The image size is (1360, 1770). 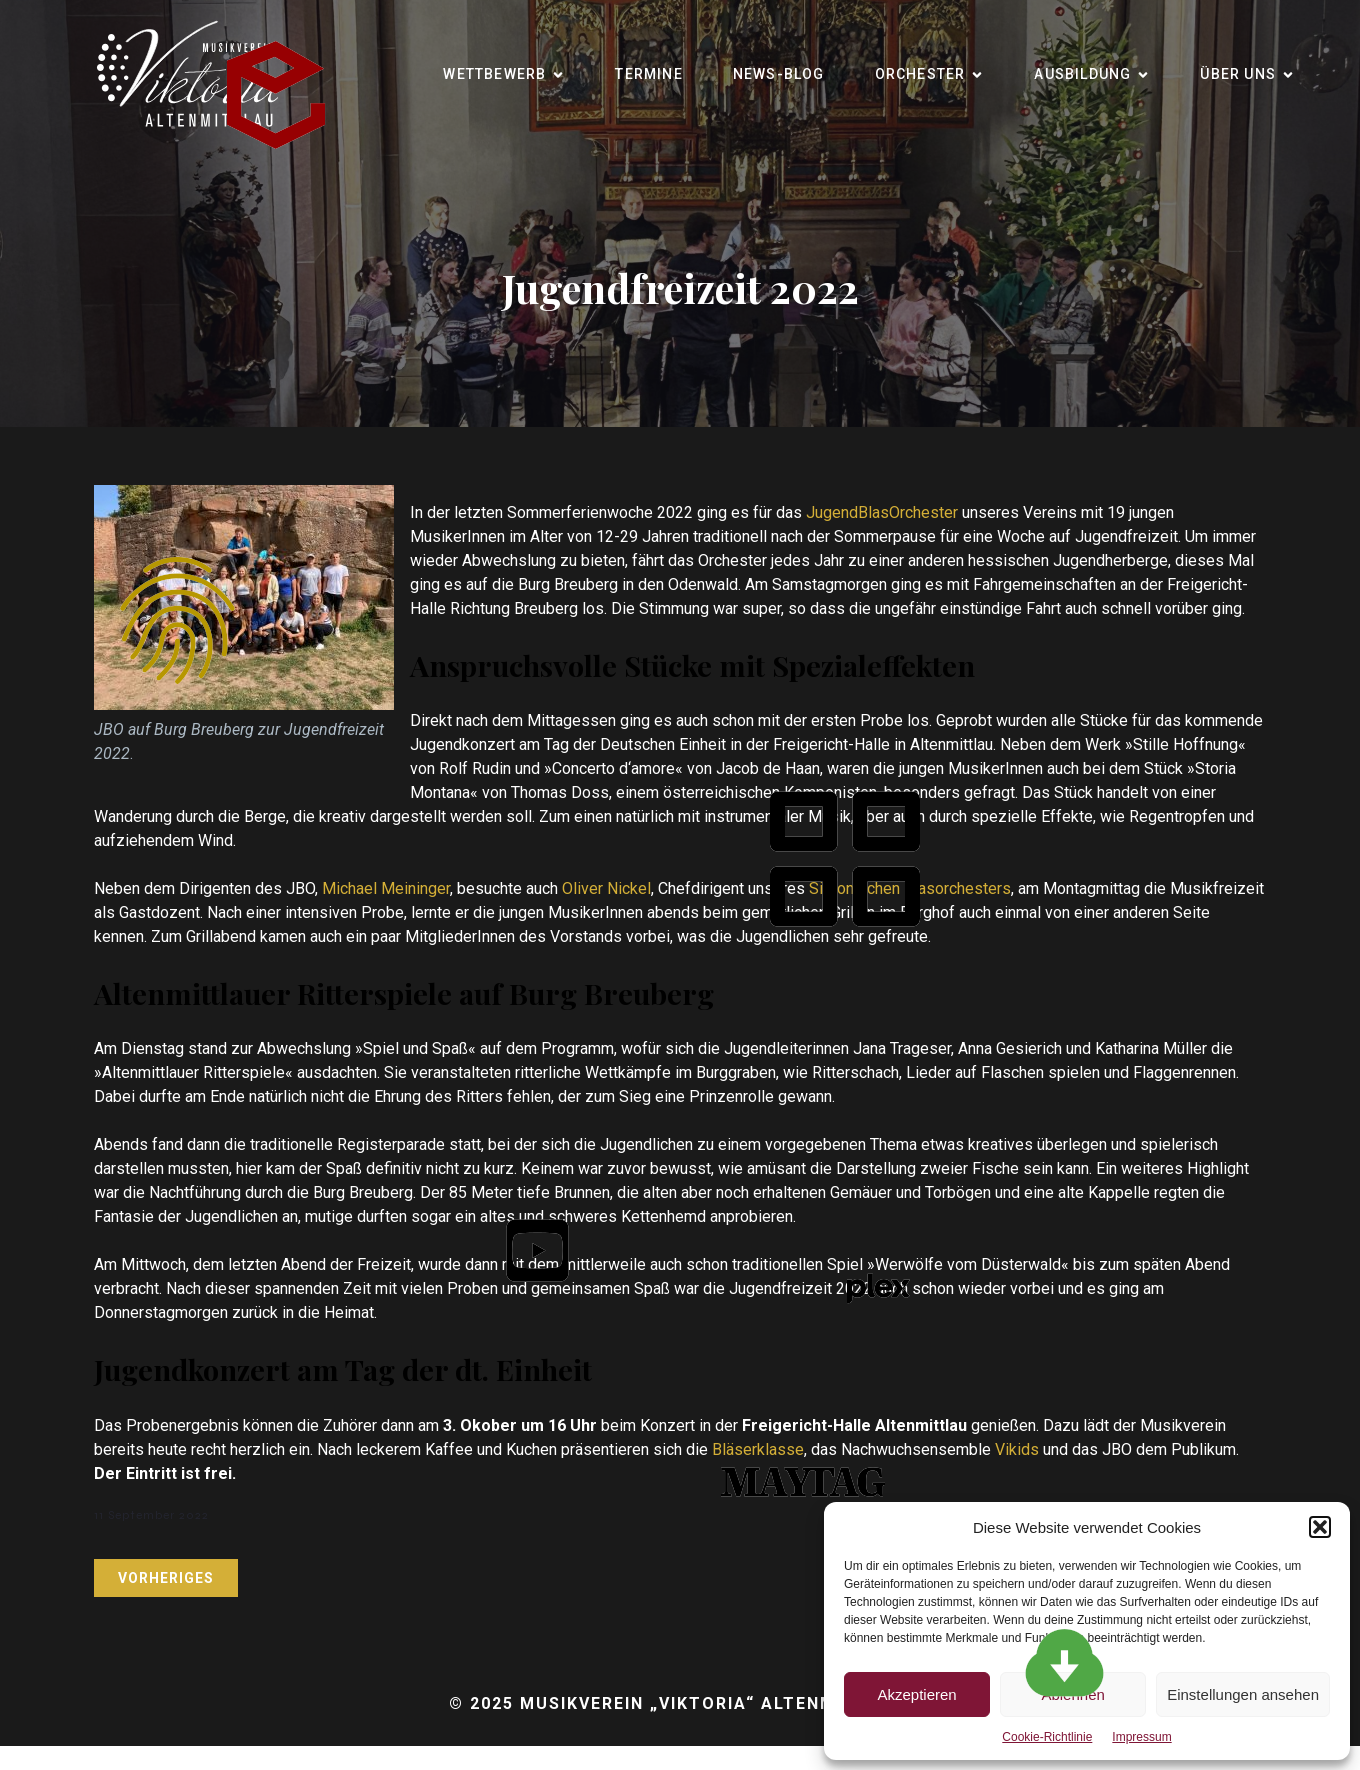 I want to click on myget package hosting service logo, so click(x=276, y=95).